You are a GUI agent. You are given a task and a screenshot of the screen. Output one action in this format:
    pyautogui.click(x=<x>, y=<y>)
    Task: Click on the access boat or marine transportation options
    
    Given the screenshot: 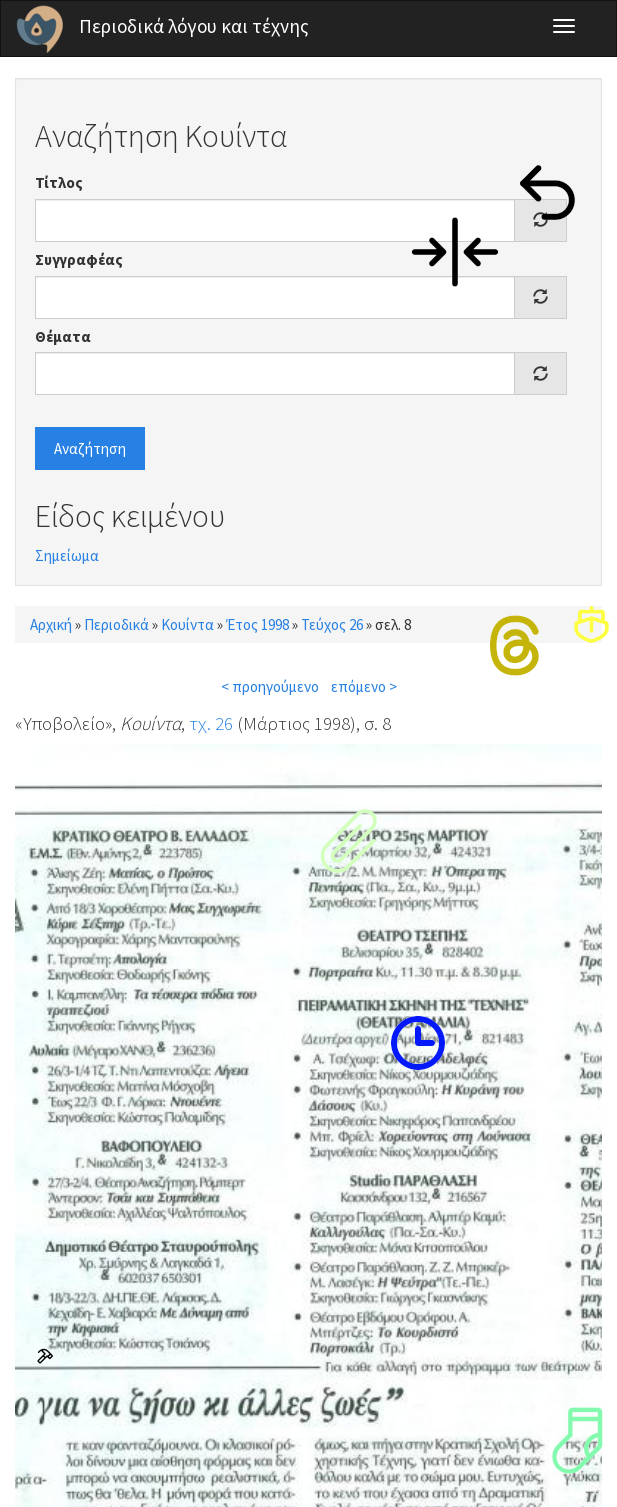 What is the action you would take?
    pyautogui.click(x=591, y=624)
    